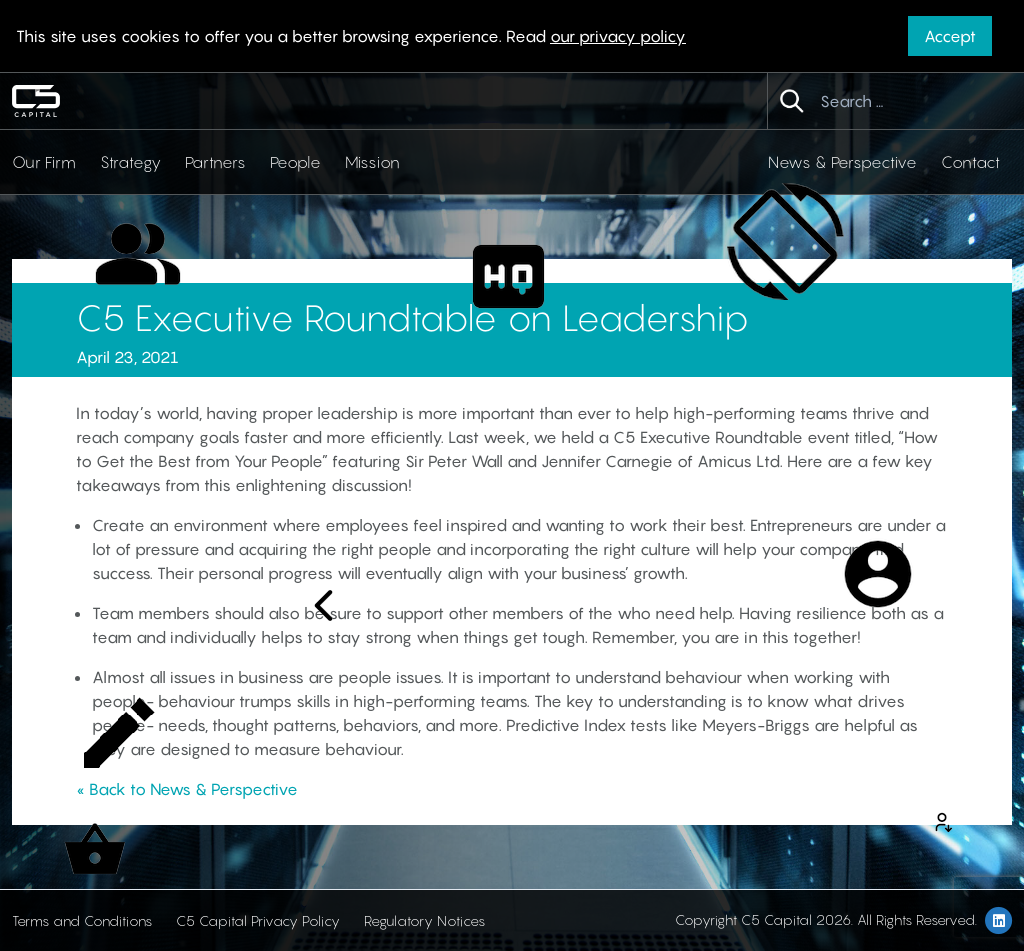 This screenshot has width=1024, height=951. I want to click on demote a user's role or permissions, so click(942, 822).